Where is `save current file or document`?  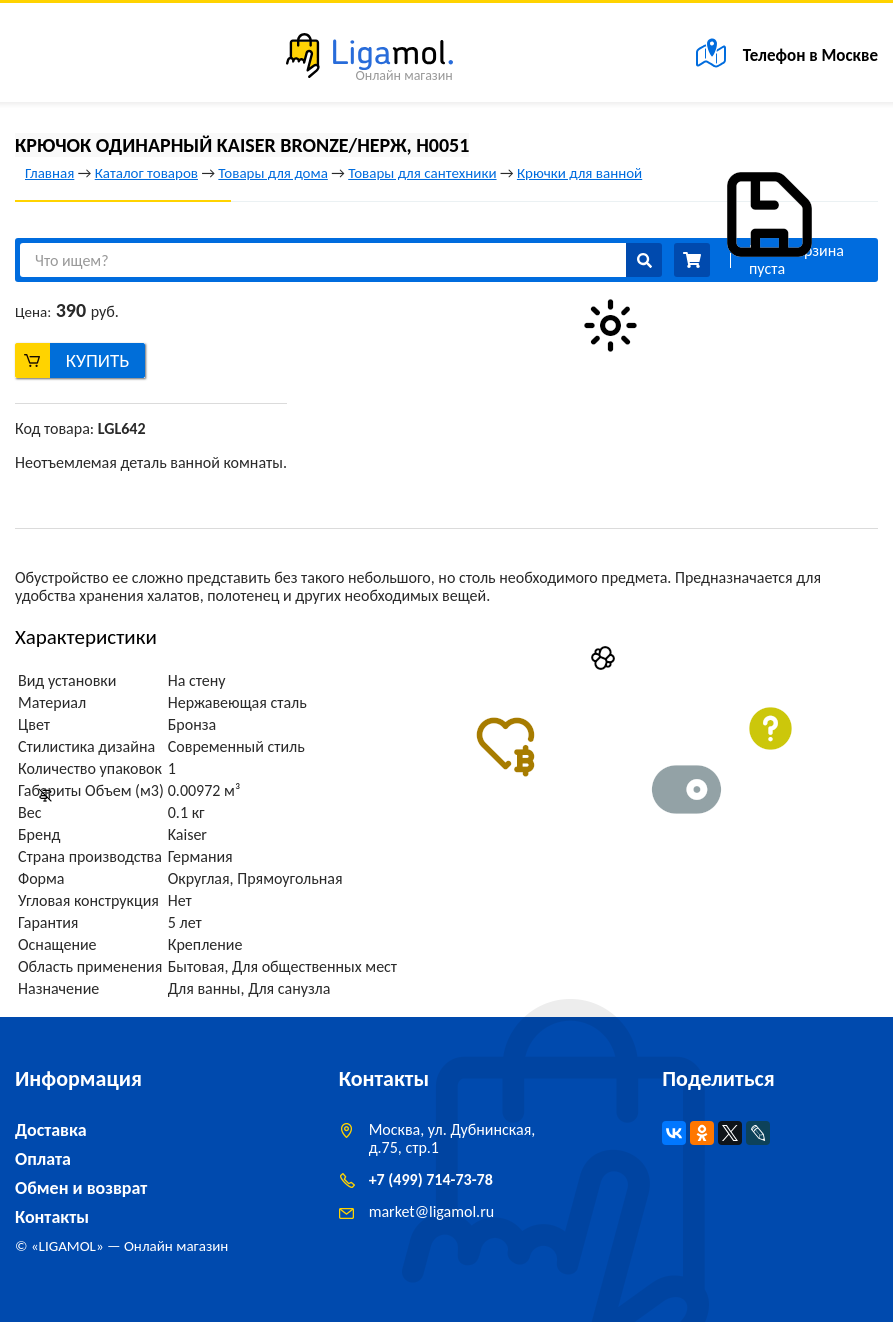 save current file or document is located at coordinates (769, 214).